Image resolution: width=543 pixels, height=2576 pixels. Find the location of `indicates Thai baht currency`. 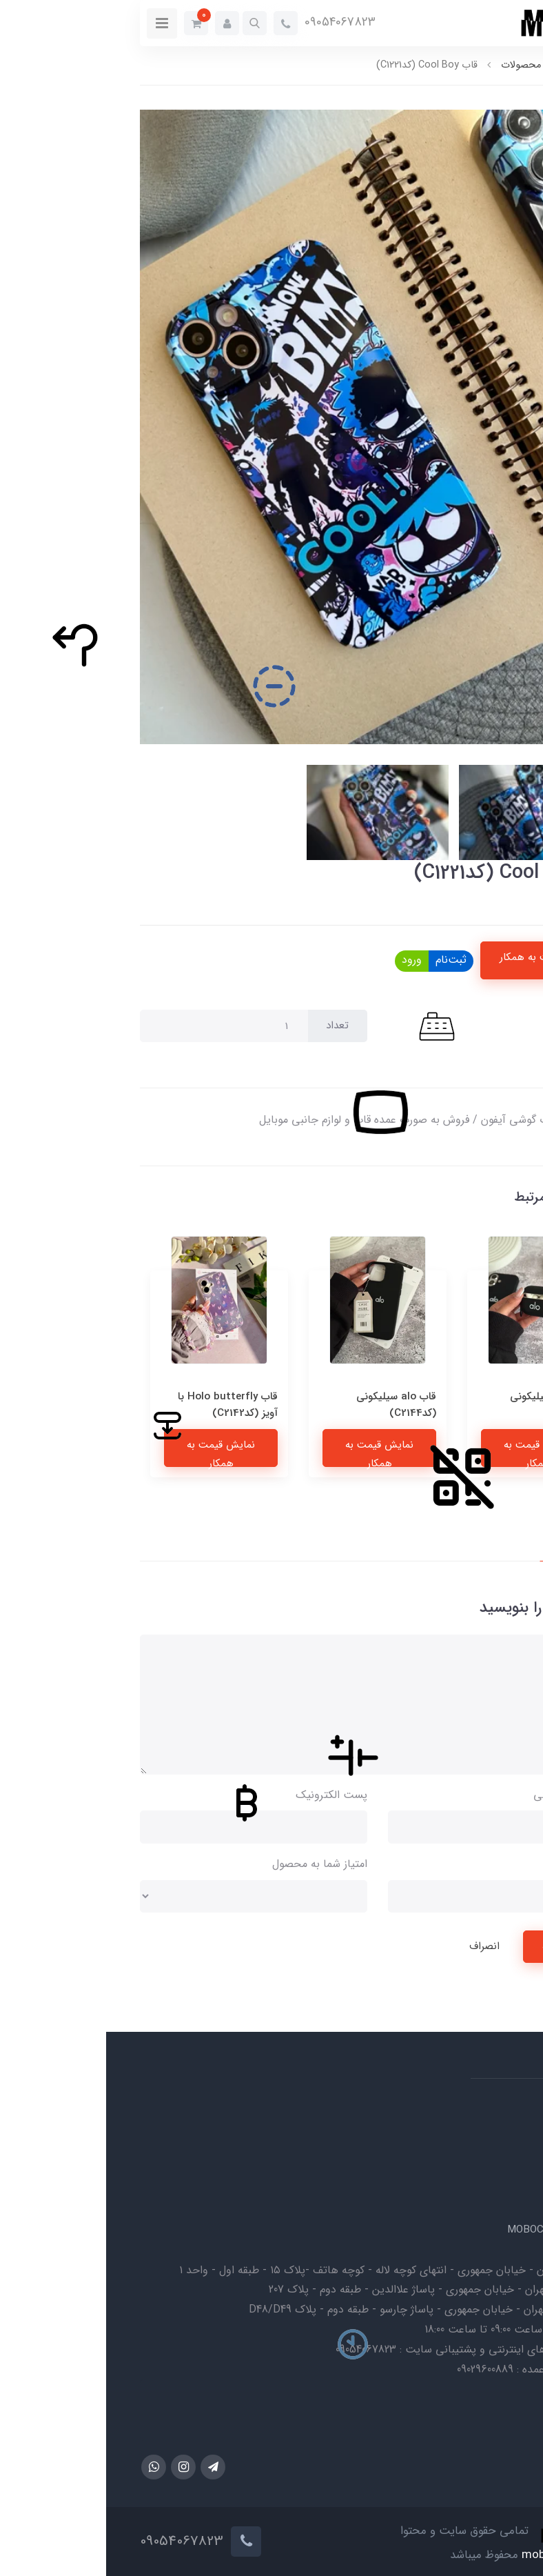

indicates Thai baht currency is located at coordinates (247, 1803).